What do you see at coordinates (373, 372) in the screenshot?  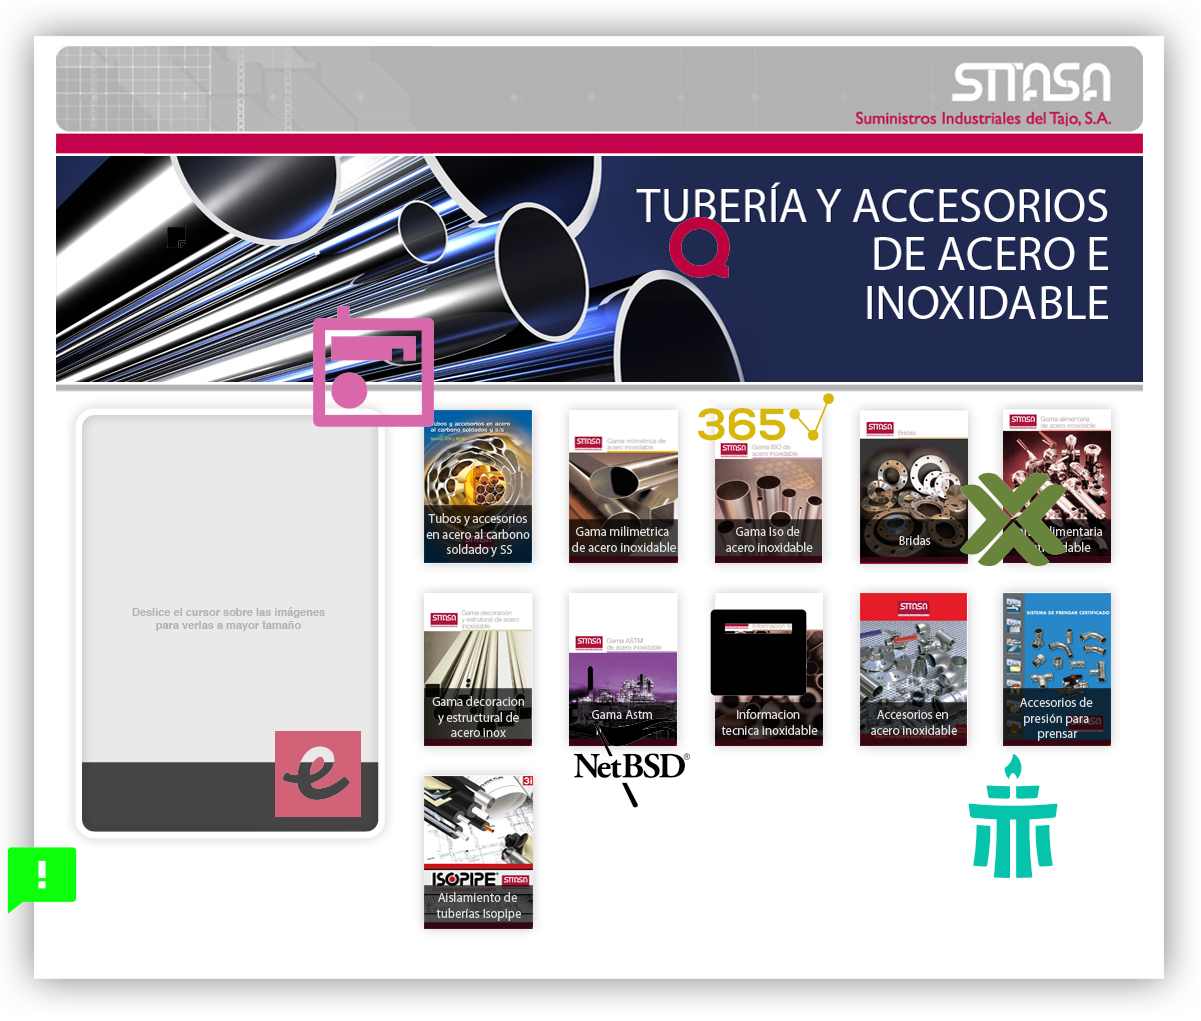 I see `listen to radio stations` at bounding box center [373, 372].